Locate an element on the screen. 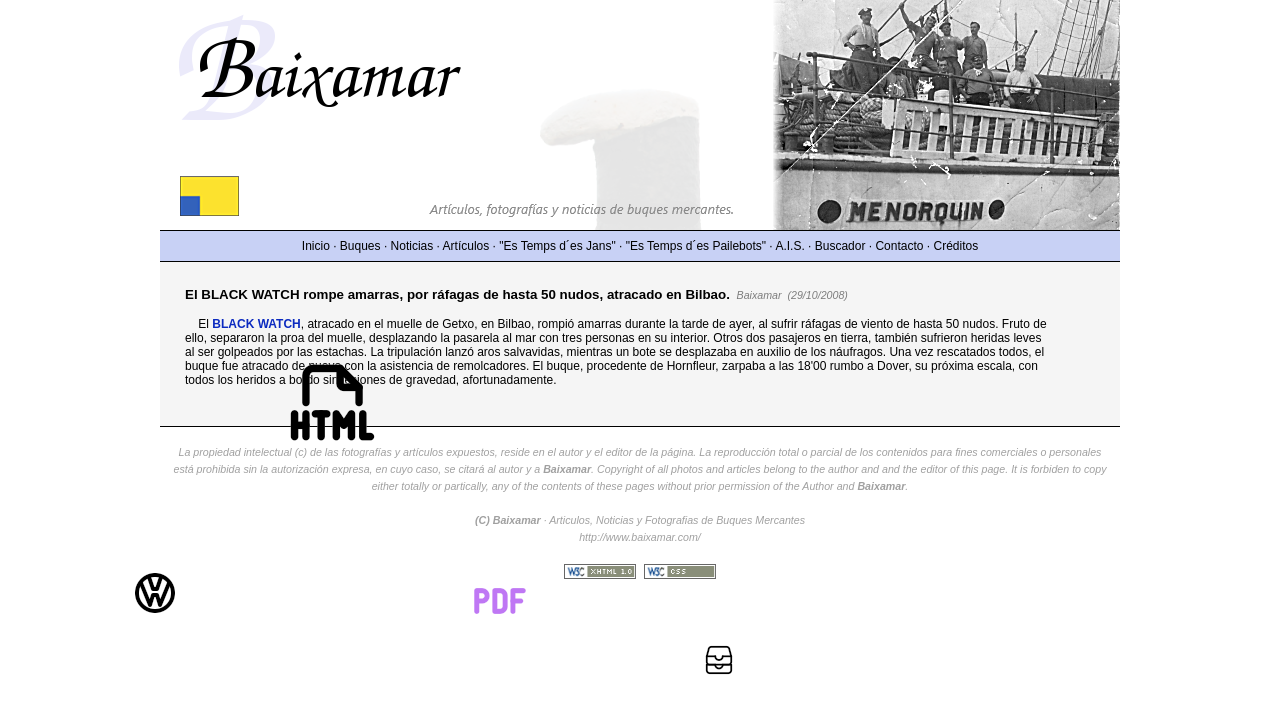  view or open a PDF document is located at coordinates (500, 601).